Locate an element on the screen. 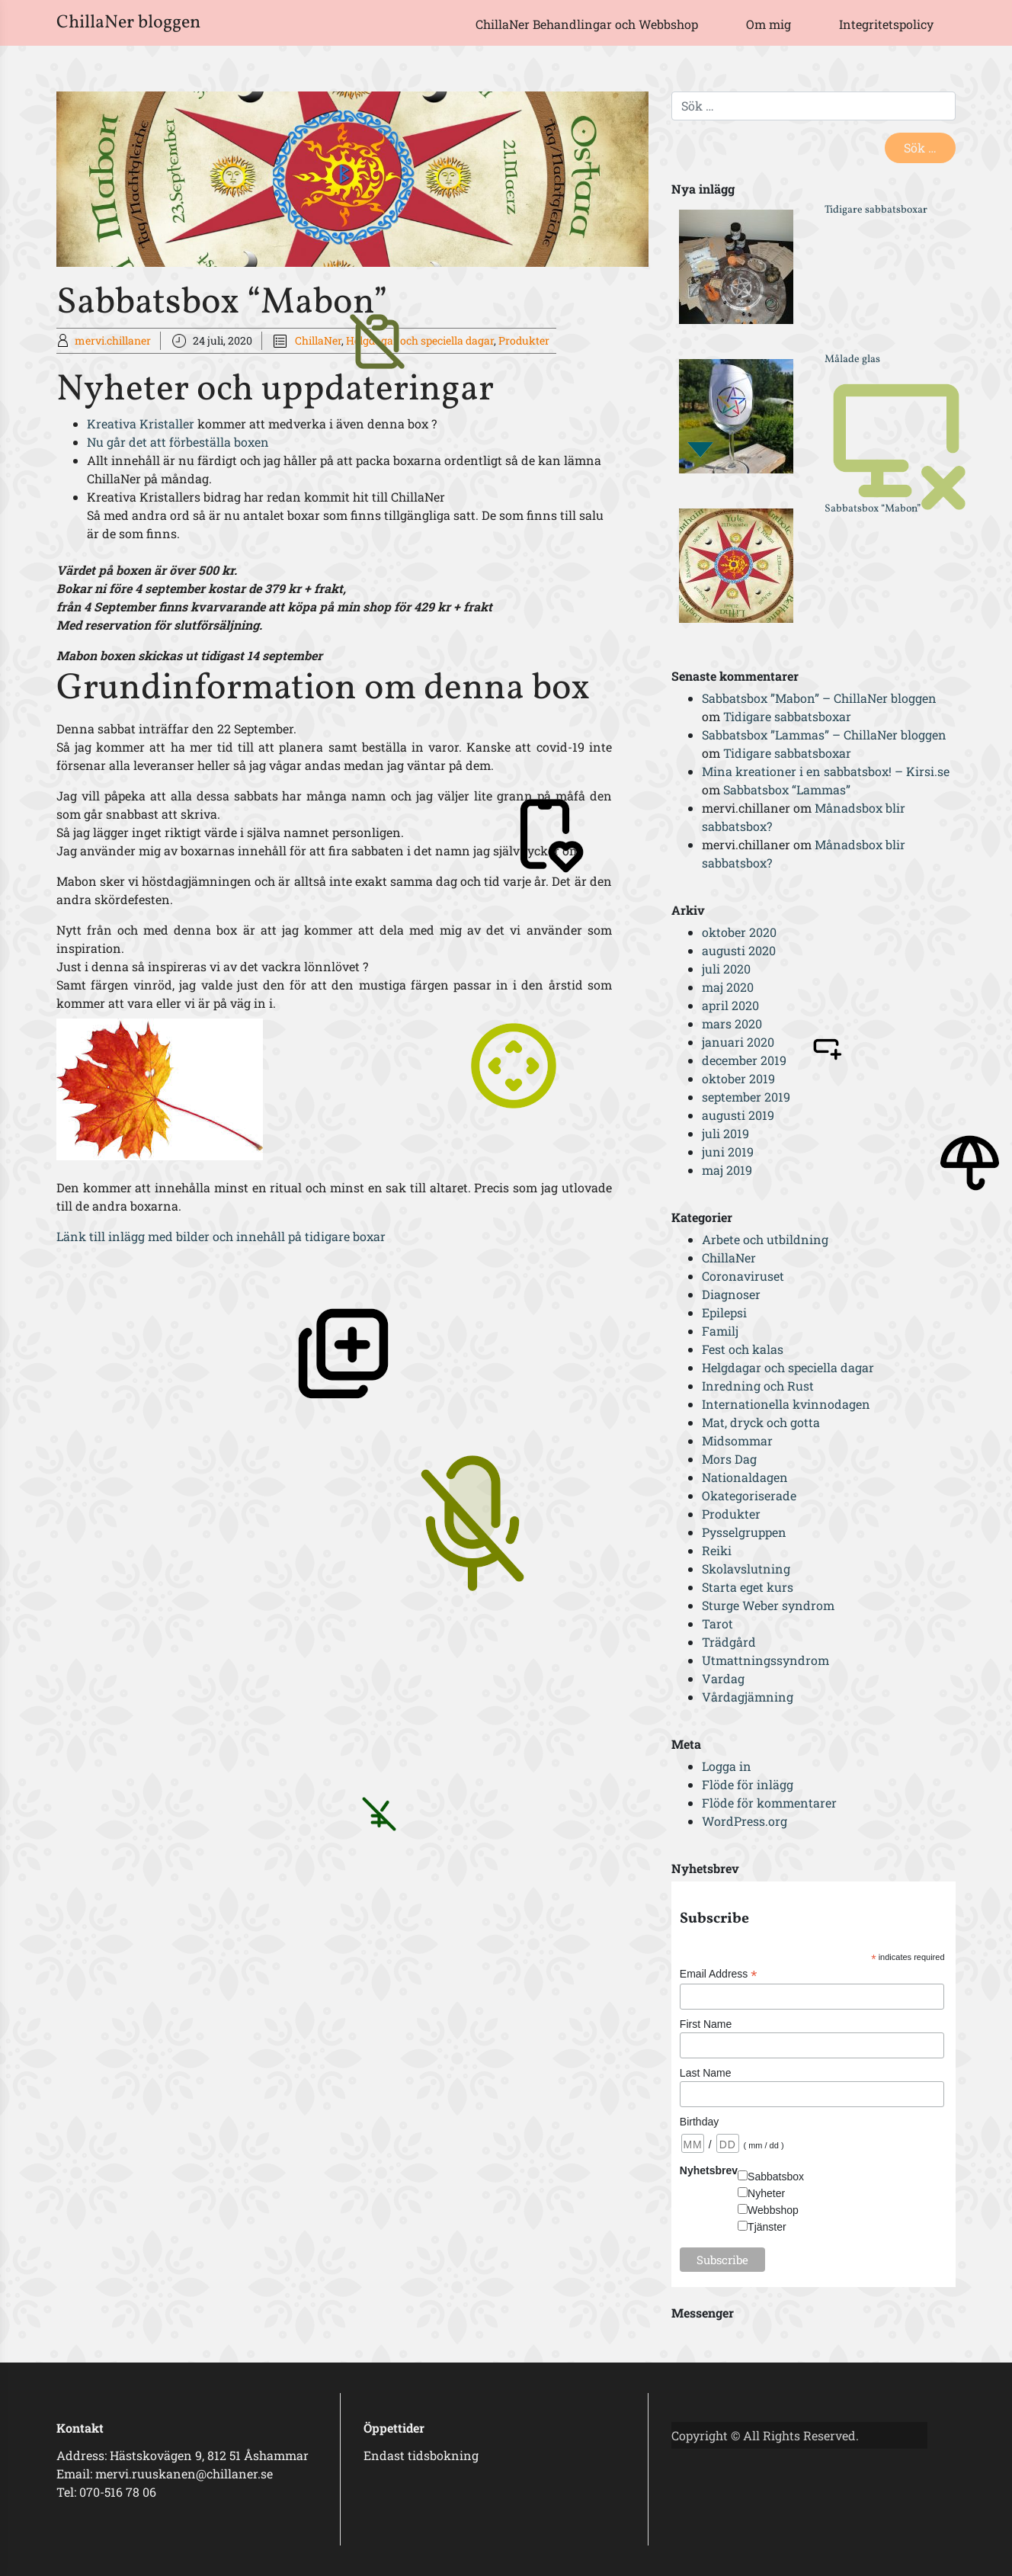 This screenshot has height=2576, width=1012. add a new item to your library is located at coordinates (343, 1353).